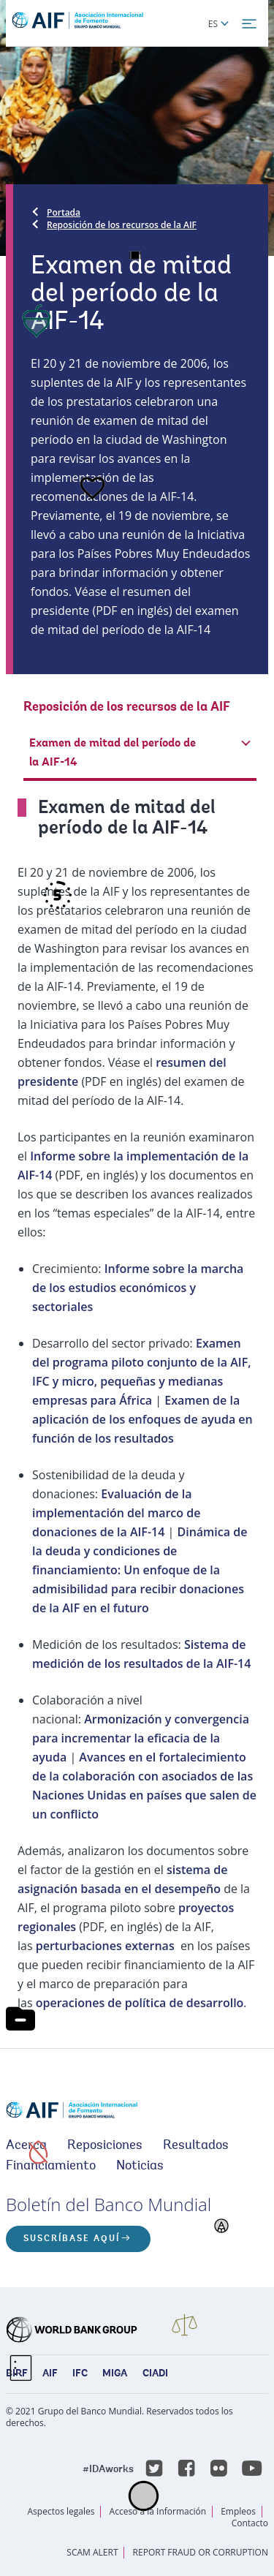 The image size is (274, 2576). I want to click on add item to favorites, so click(92, 488).